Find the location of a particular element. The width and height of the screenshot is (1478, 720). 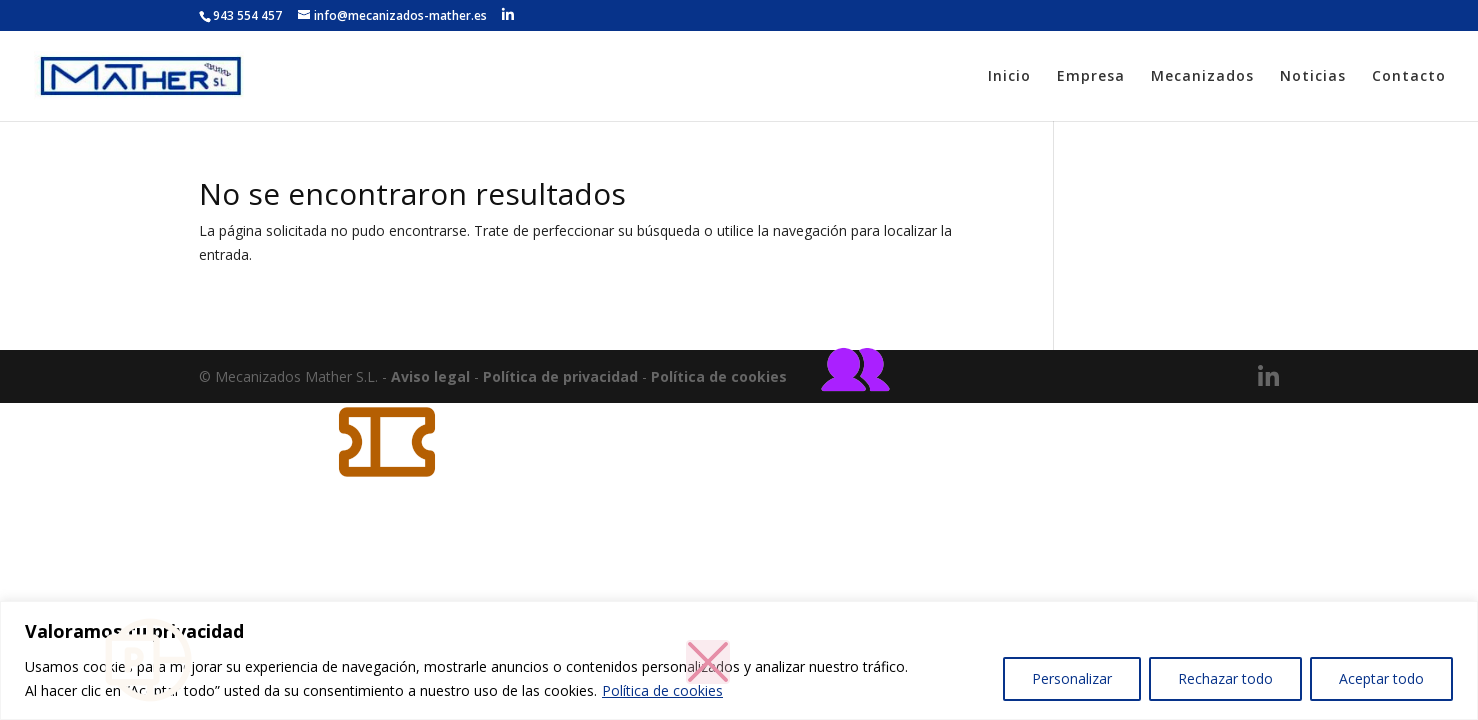

open microsoft powerpoint is located at coordinates (147, 660).